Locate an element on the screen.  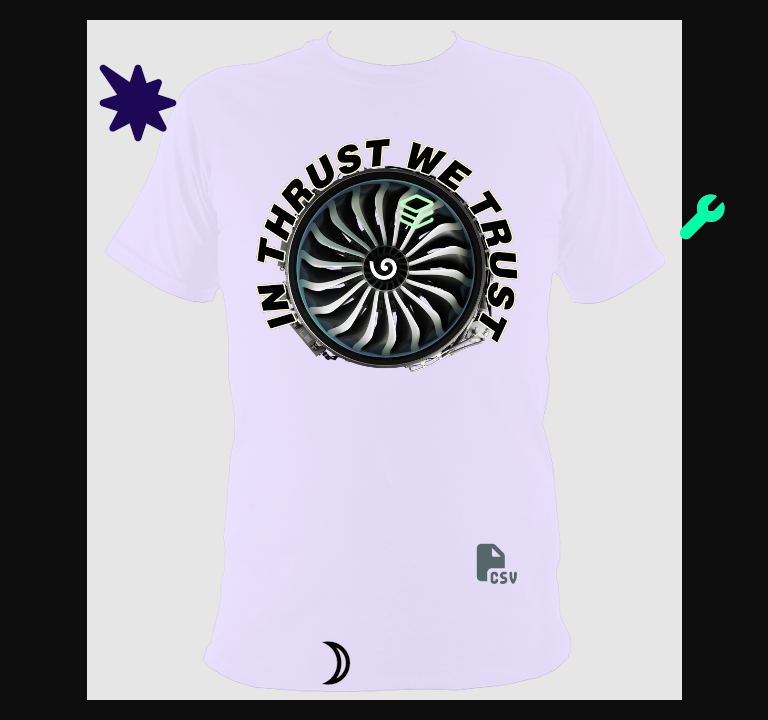
toggle dark mode or night theme is located at coordinates (335, 663).